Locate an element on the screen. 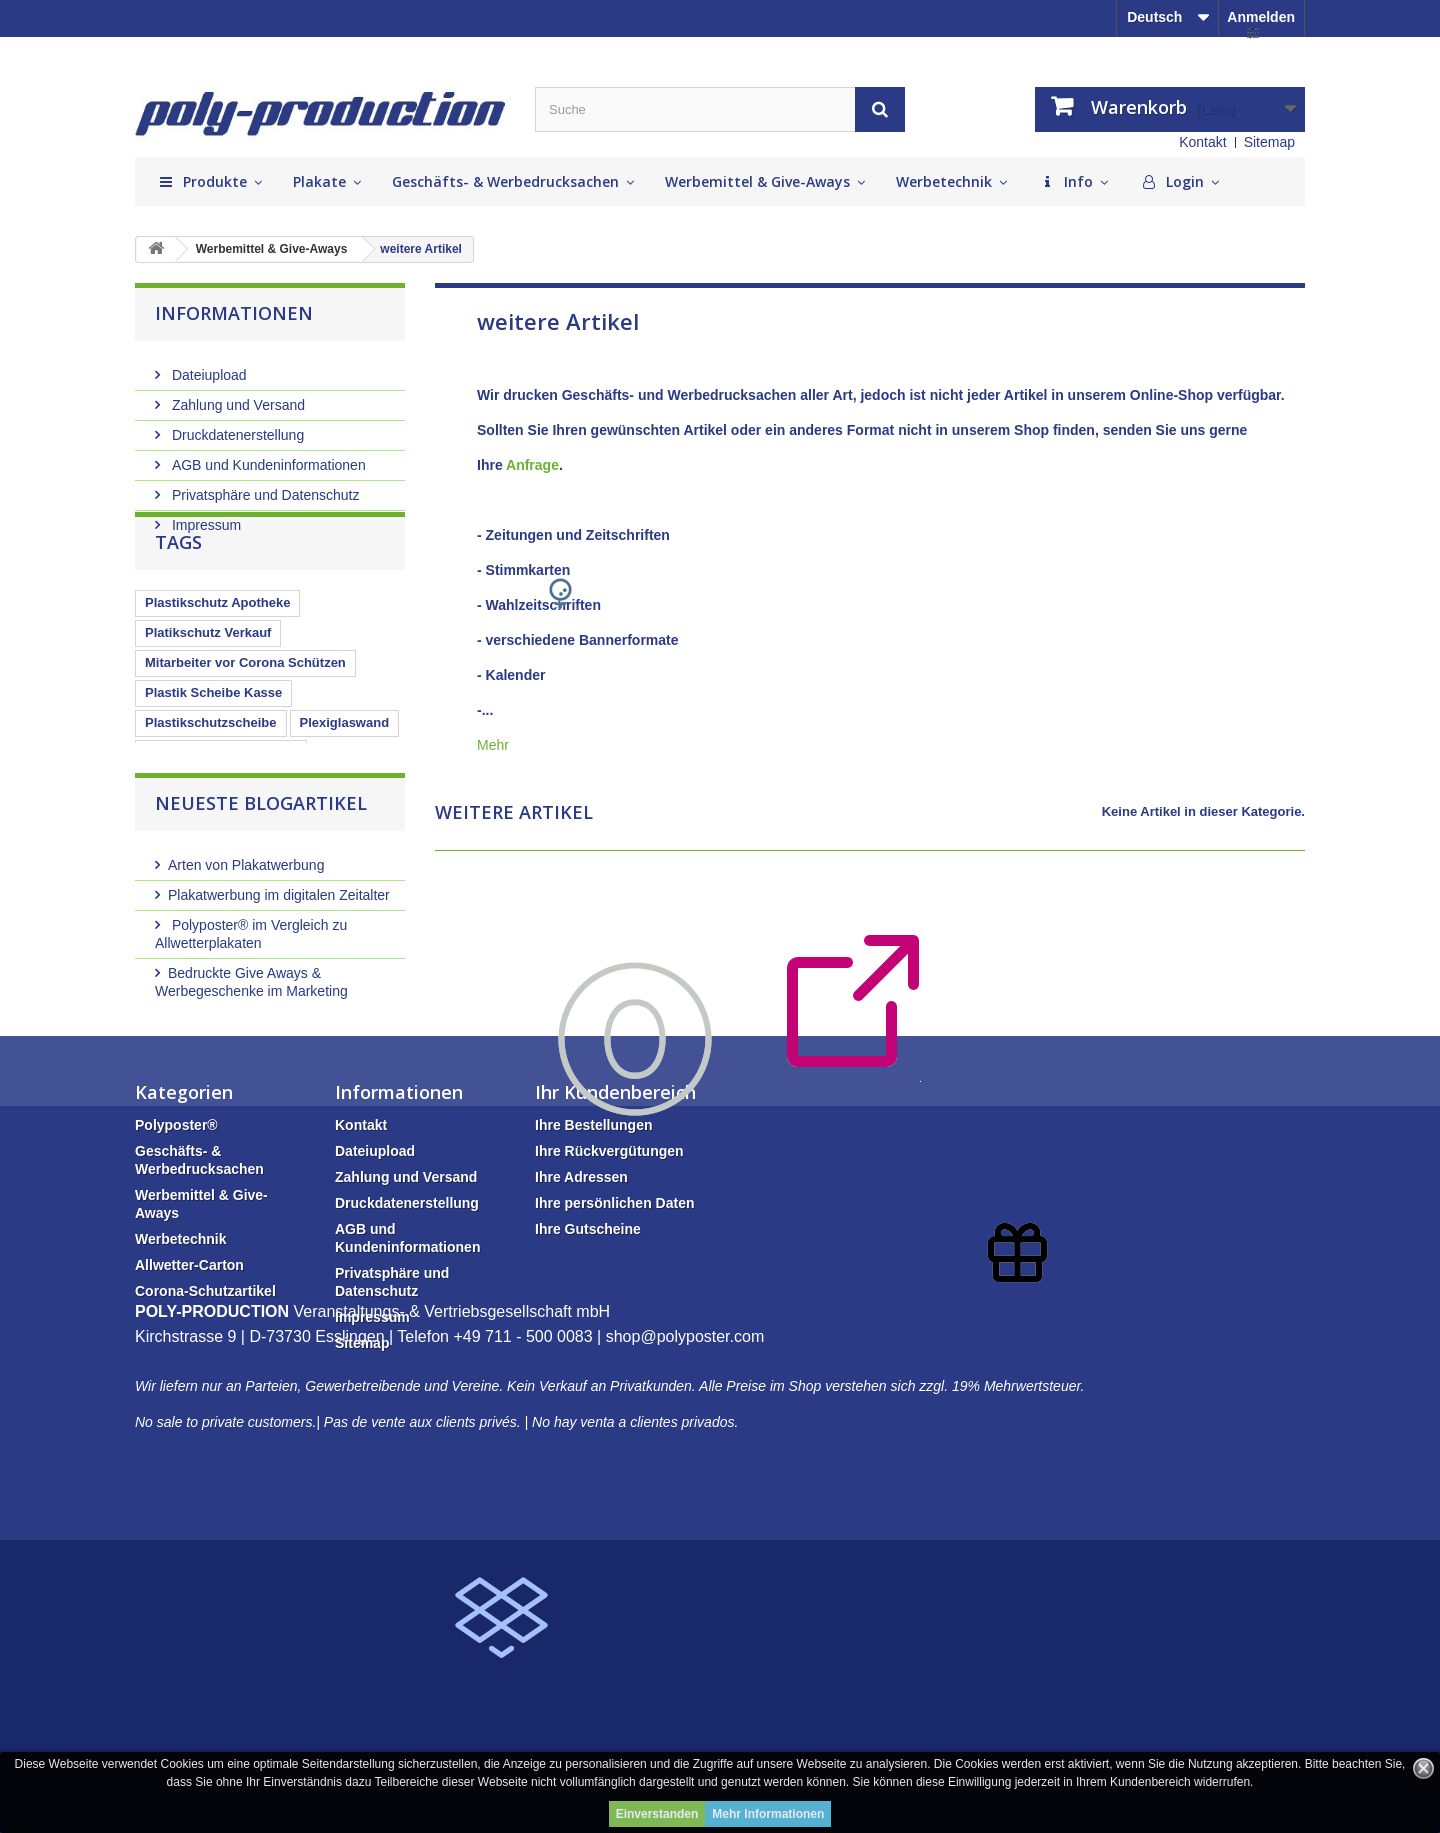  view gifts or rewards is located at coordinates (1017, 1252).